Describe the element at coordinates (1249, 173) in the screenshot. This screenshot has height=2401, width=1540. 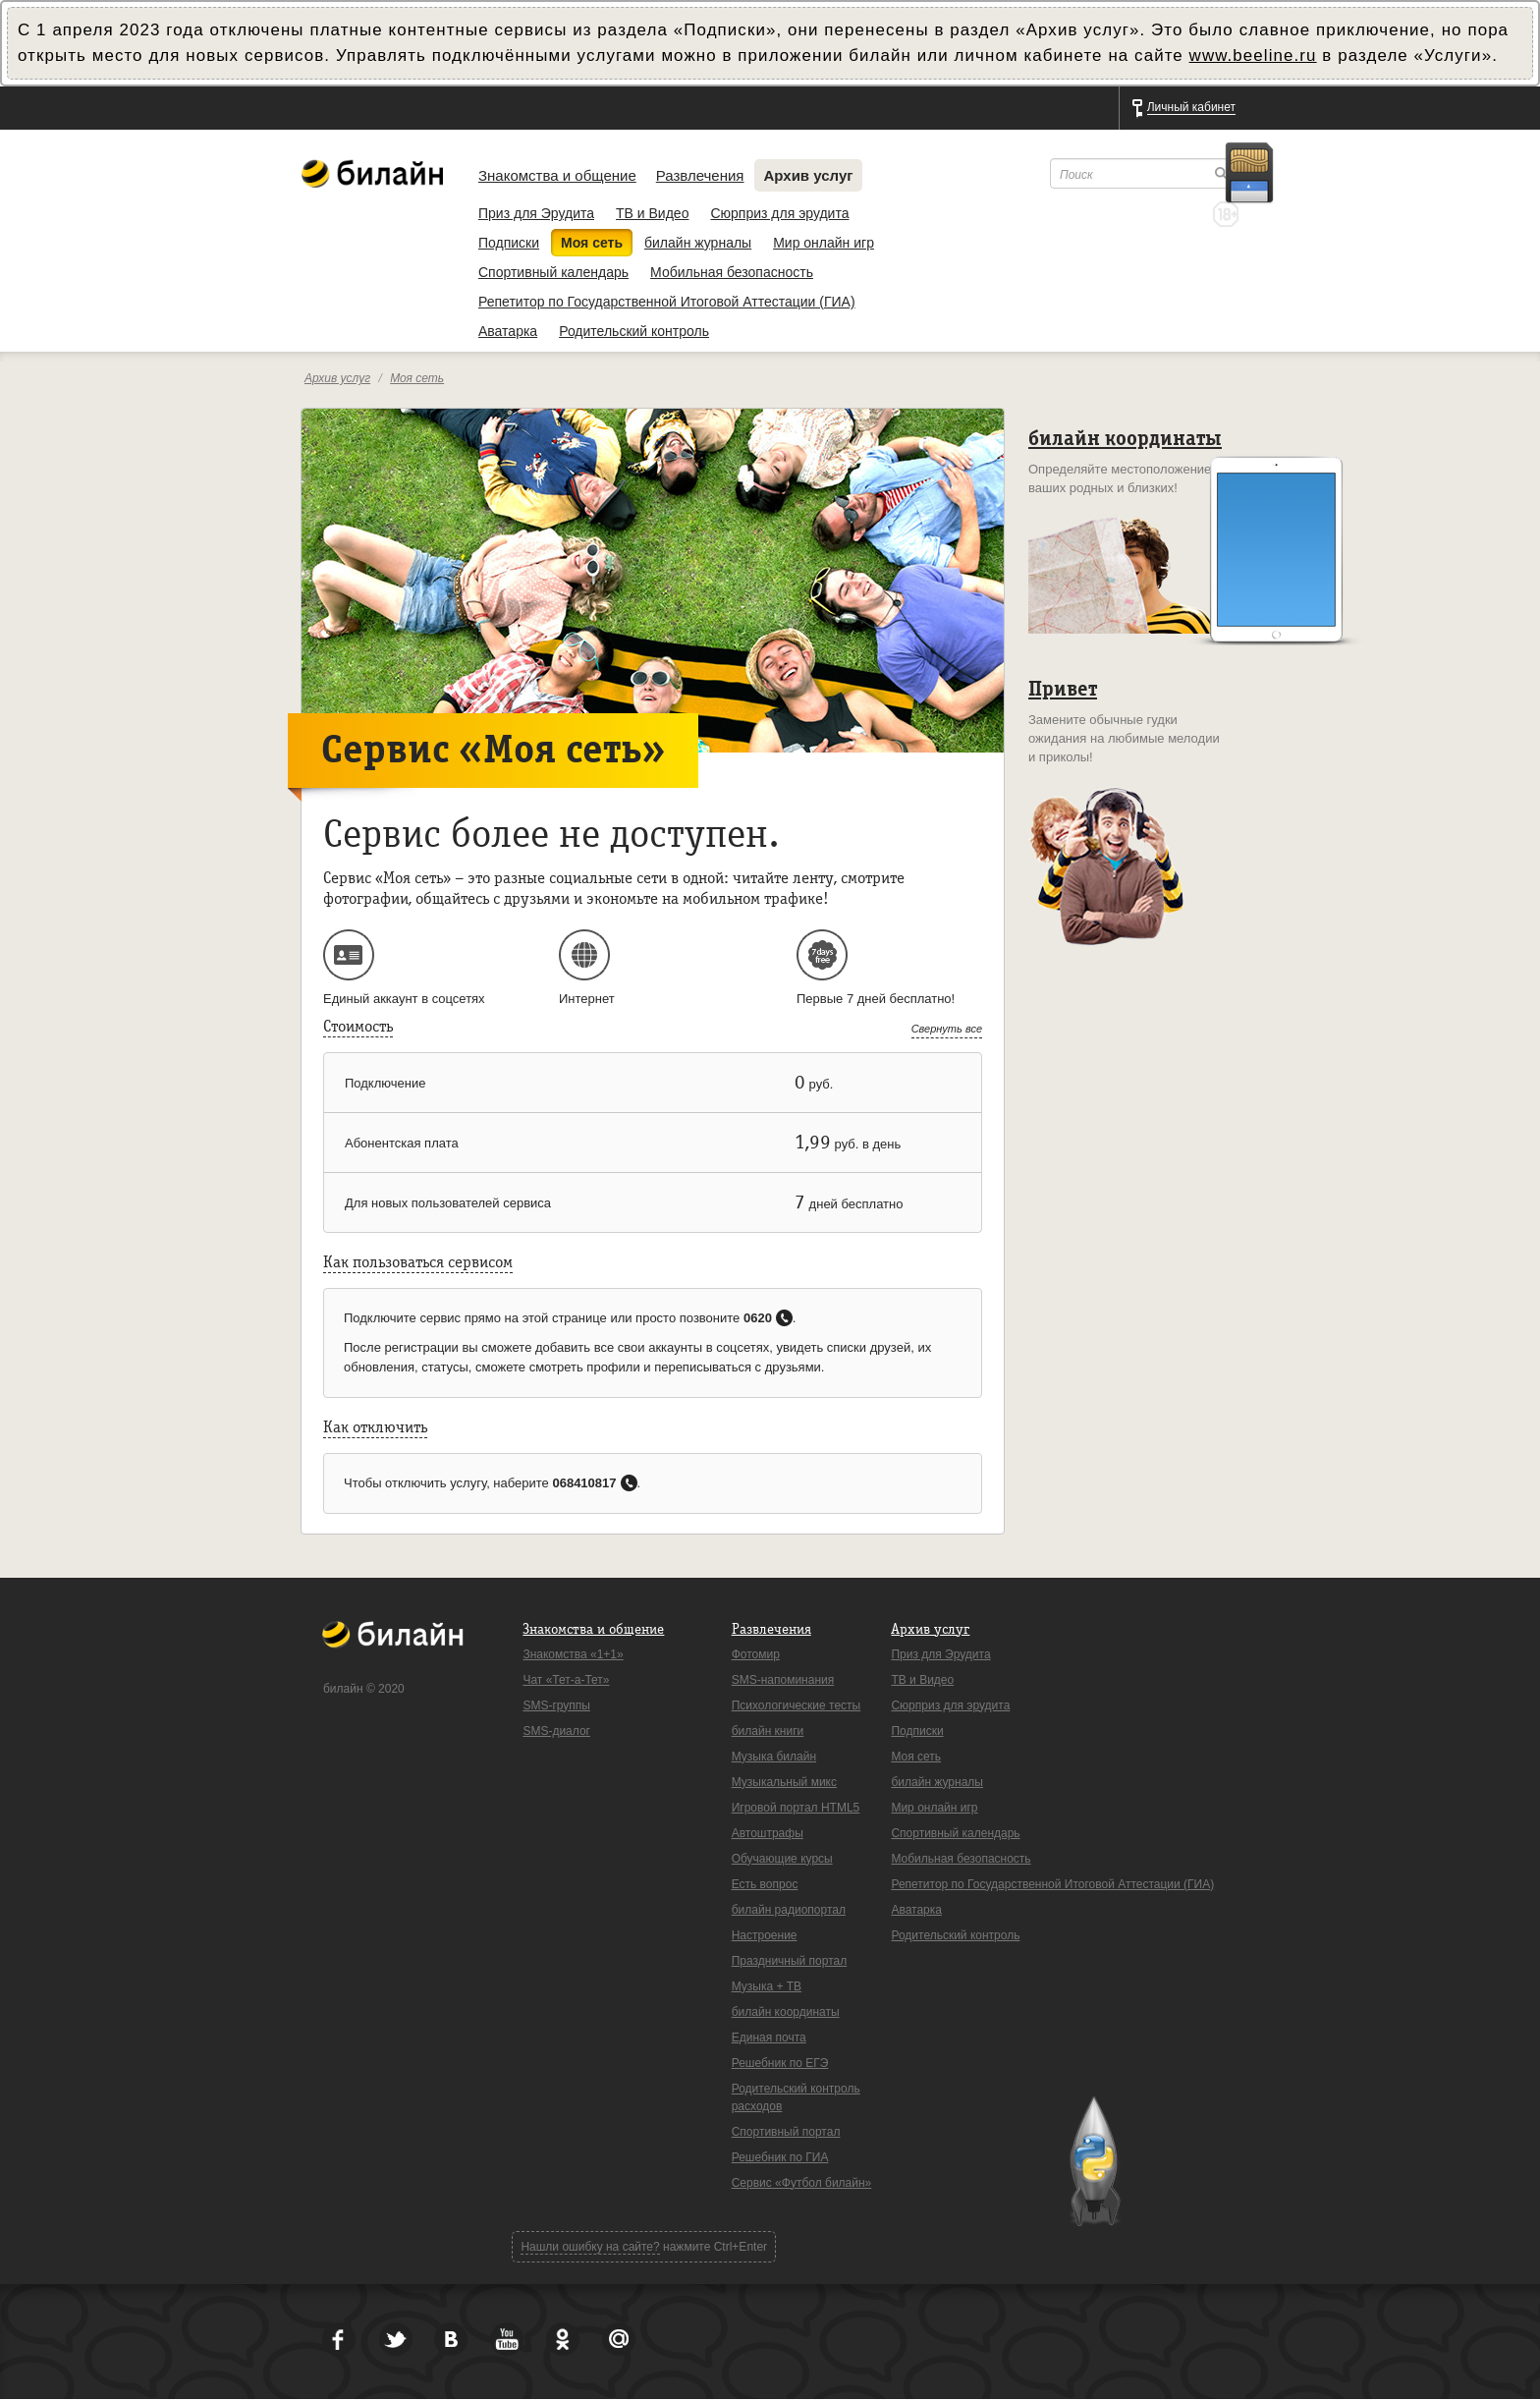
I see `access removable storage device` at that location.